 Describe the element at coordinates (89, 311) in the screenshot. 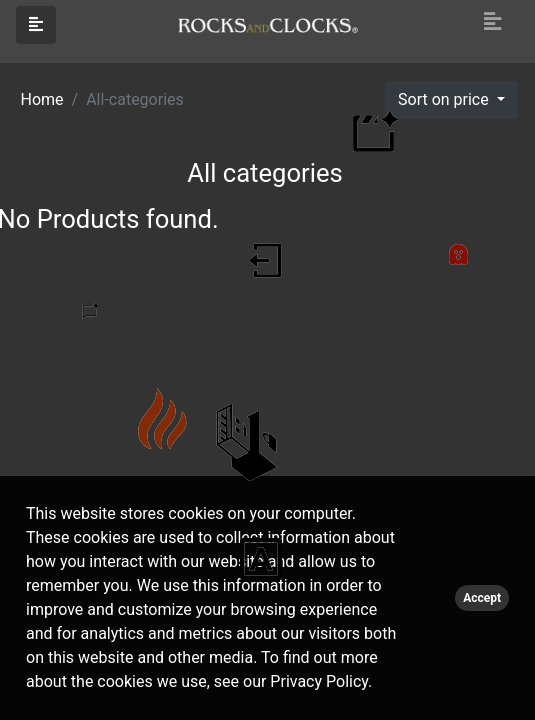

I see `indicates unread messages in chat` at that location.